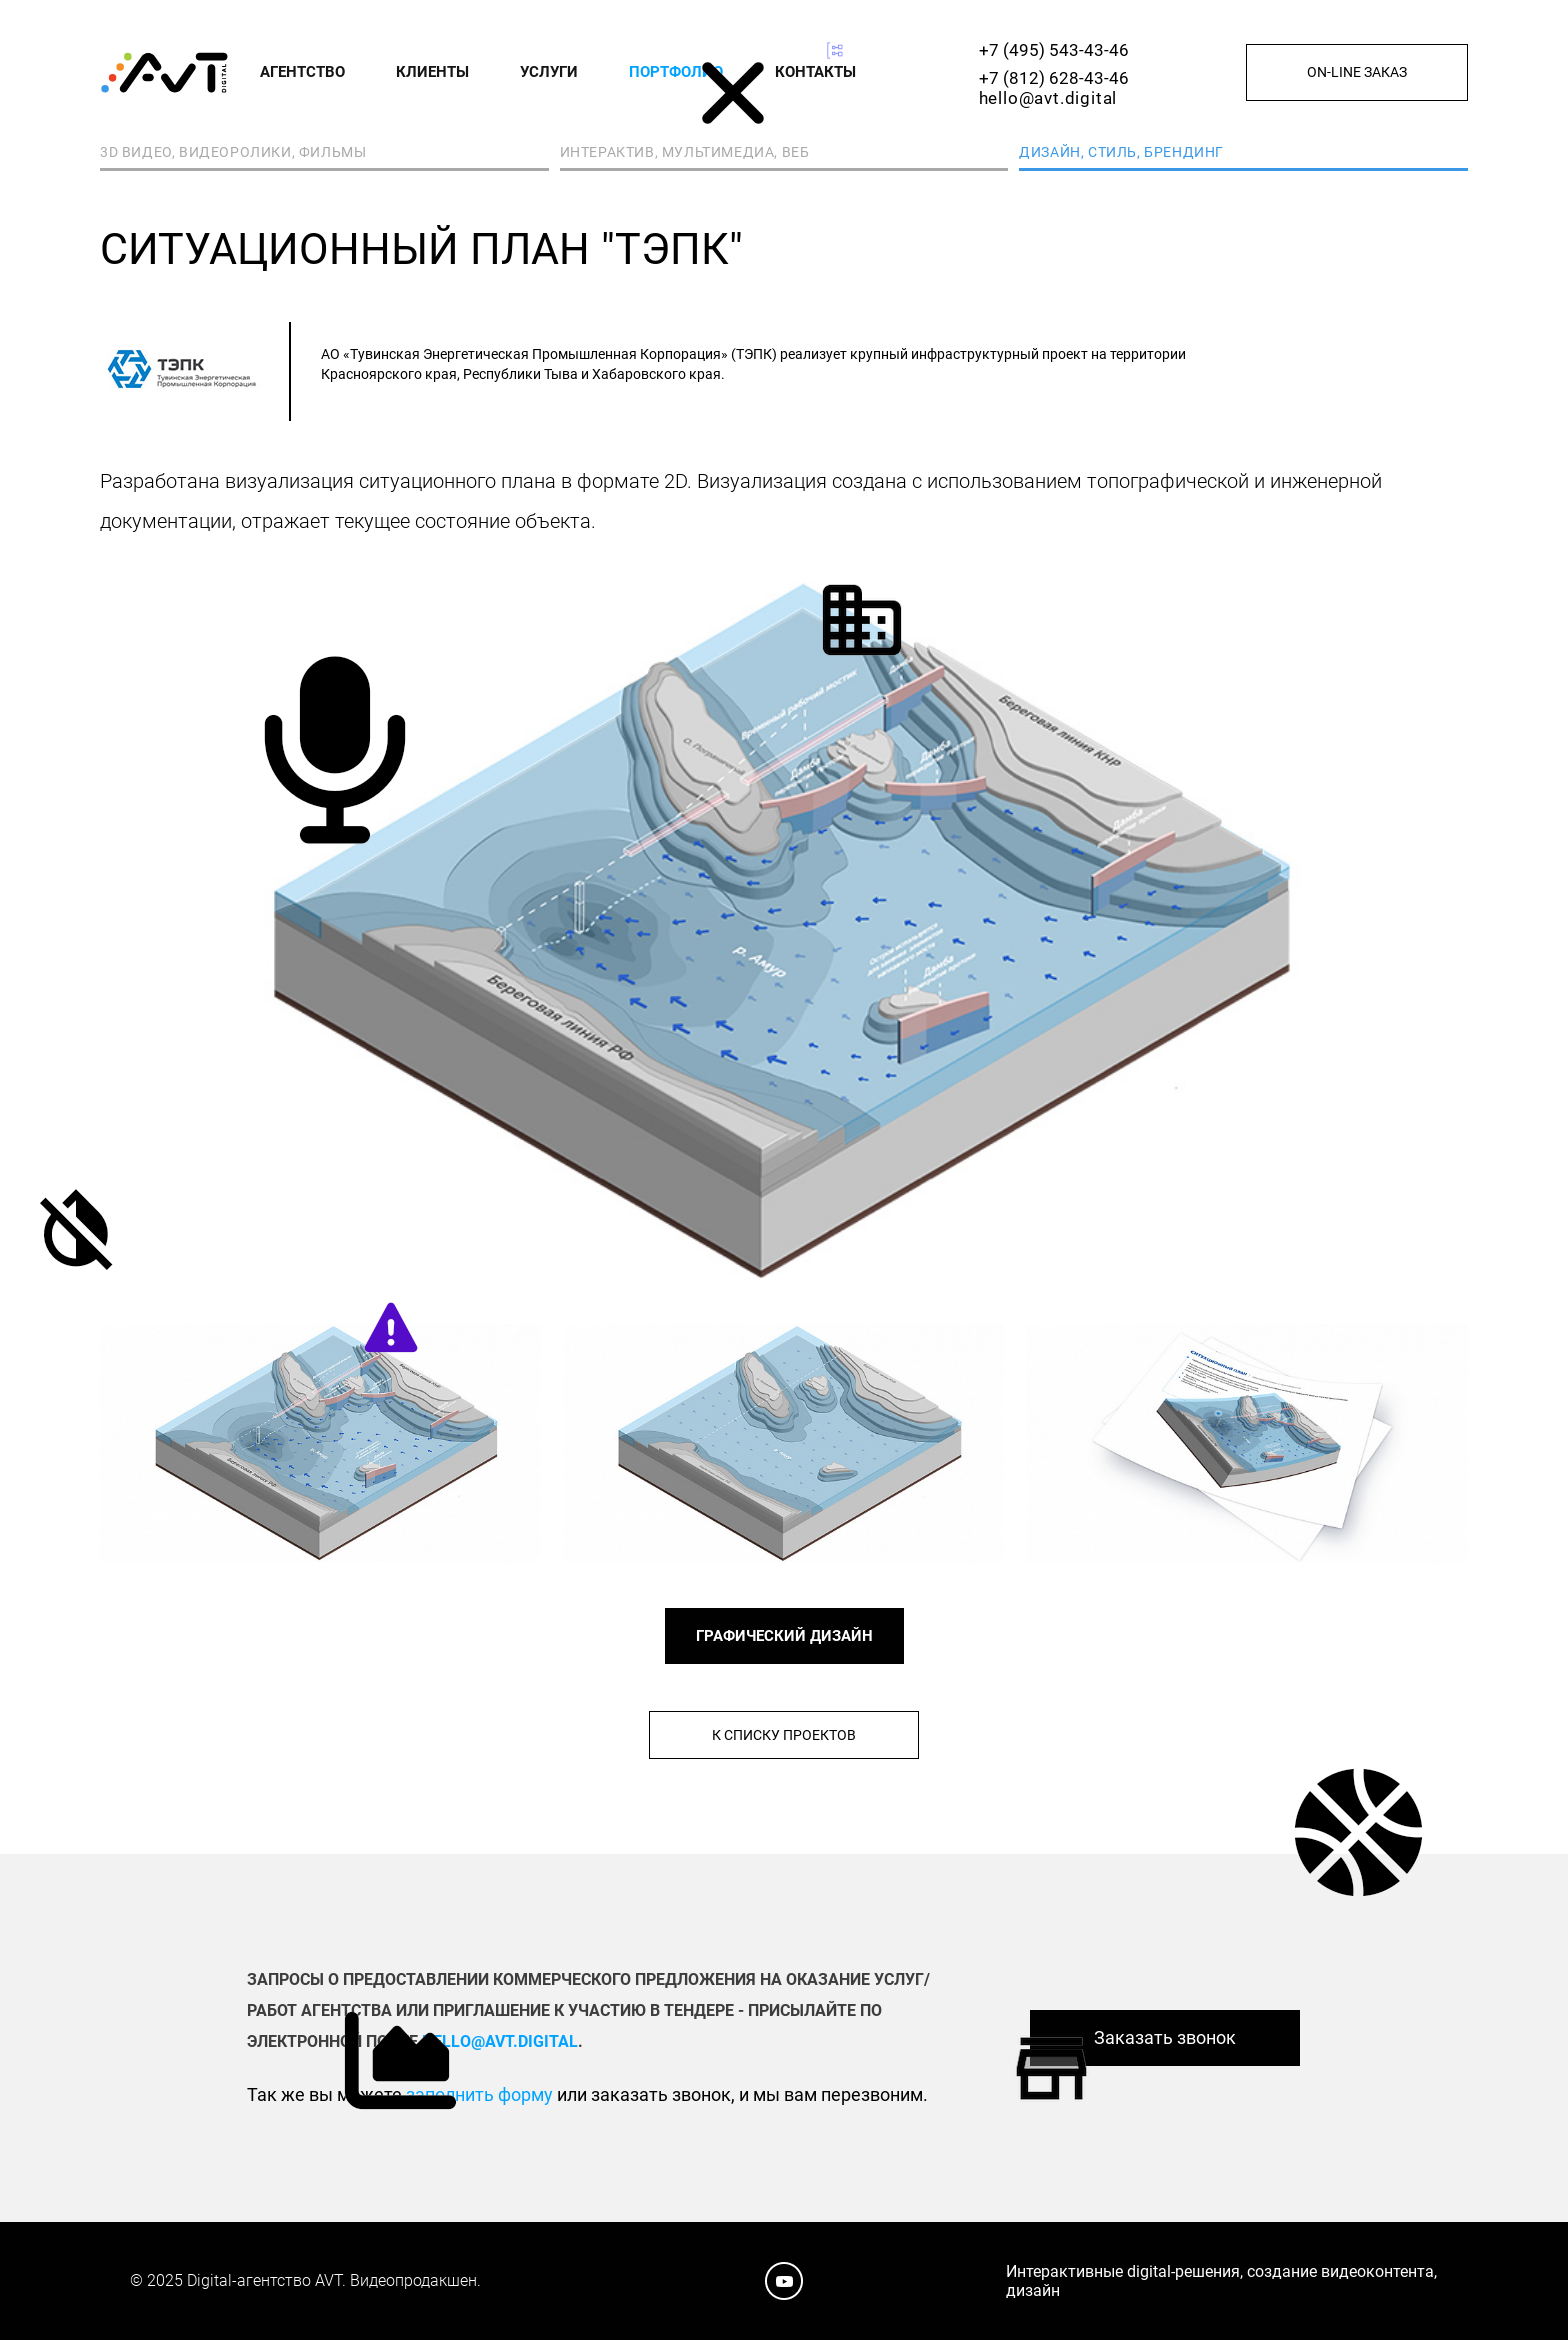 The width and height of the screenshot is (1568, 2340). Describe the element at coordinates (835, 50) in the screenshot. I see `group code references by their type` at that location.